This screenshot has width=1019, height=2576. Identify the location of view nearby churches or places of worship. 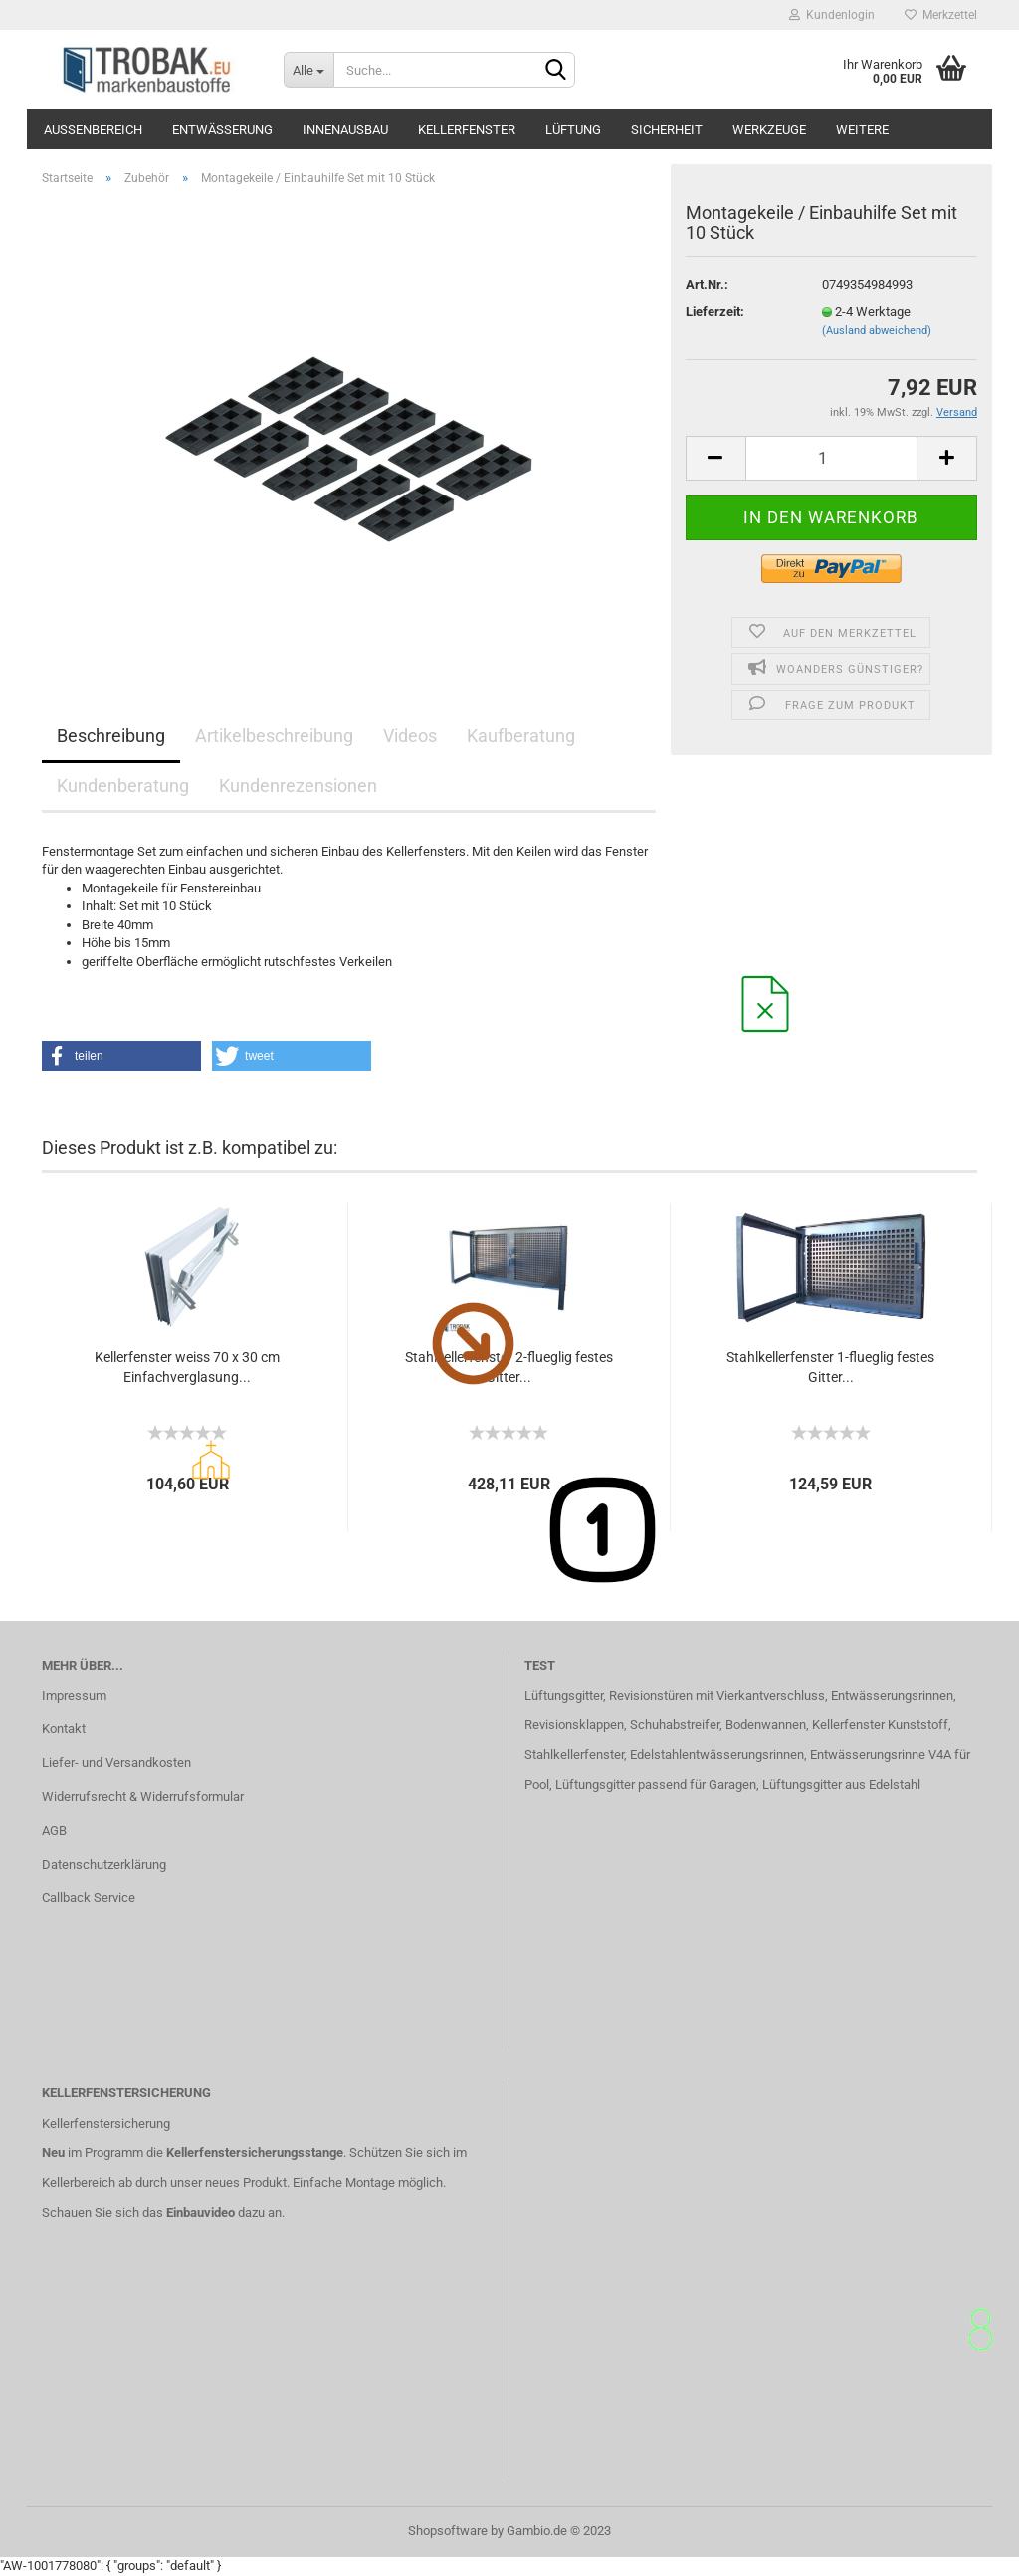
(211, 1462).